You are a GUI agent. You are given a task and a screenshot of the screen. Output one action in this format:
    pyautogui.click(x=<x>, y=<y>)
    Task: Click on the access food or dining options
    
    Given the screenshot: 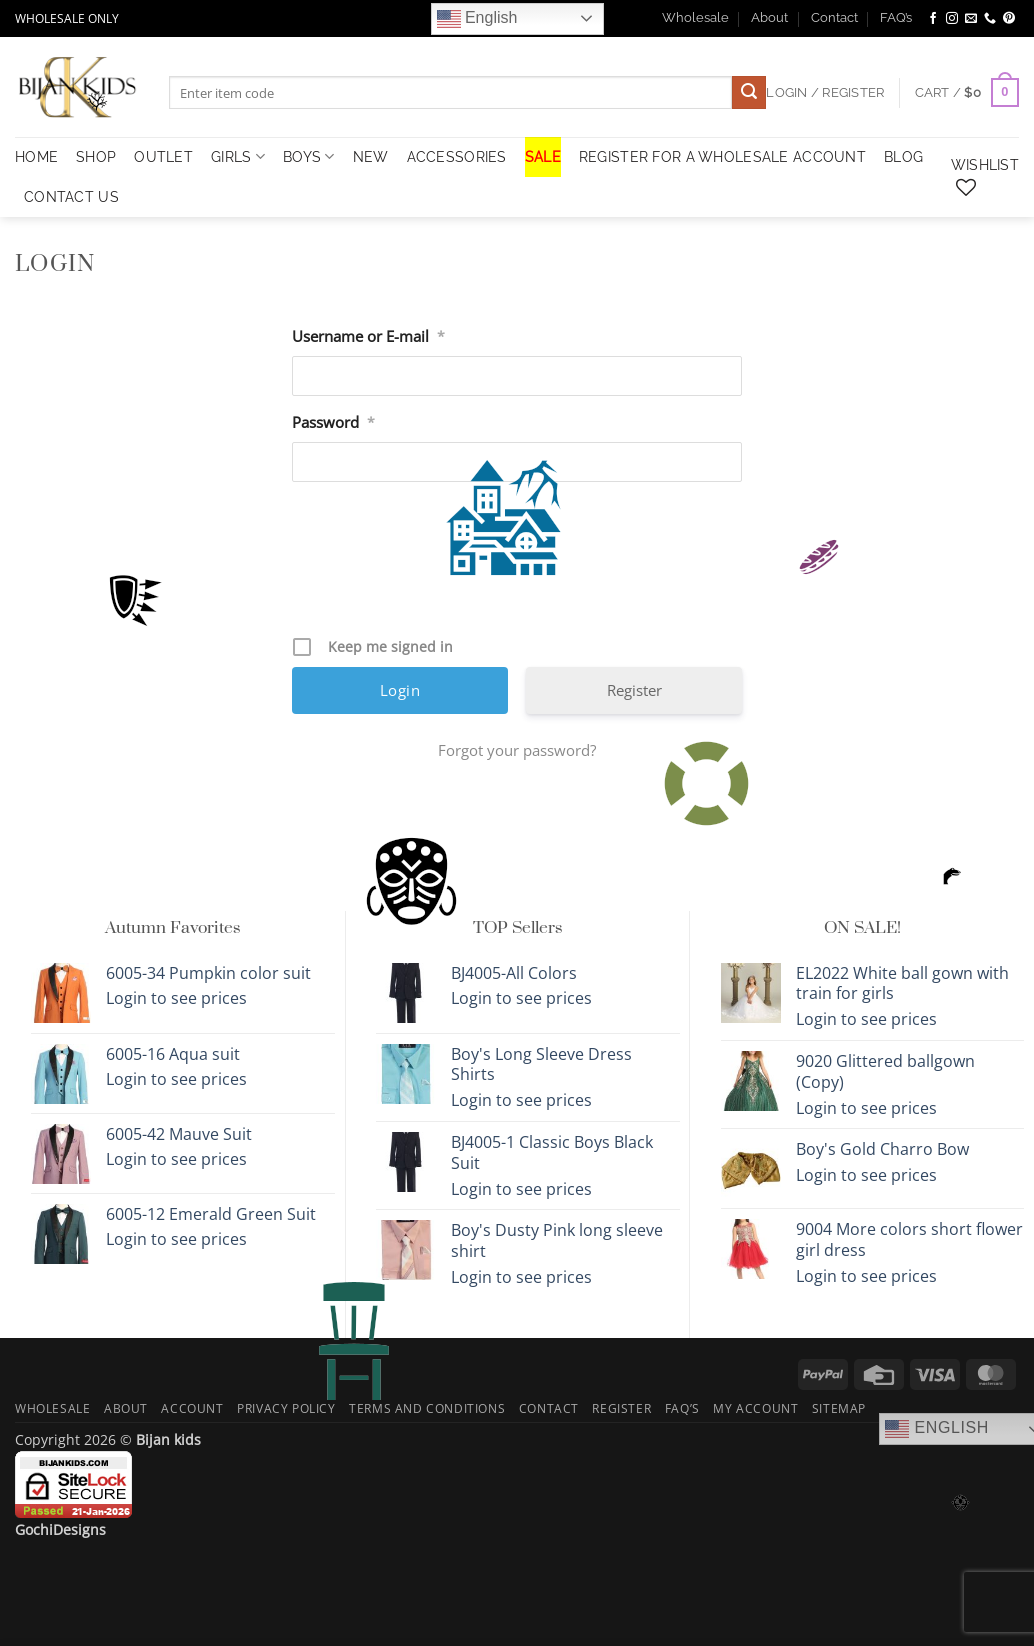 What is the action you would take?
    pyautogui.click(x=819, y=557)
    